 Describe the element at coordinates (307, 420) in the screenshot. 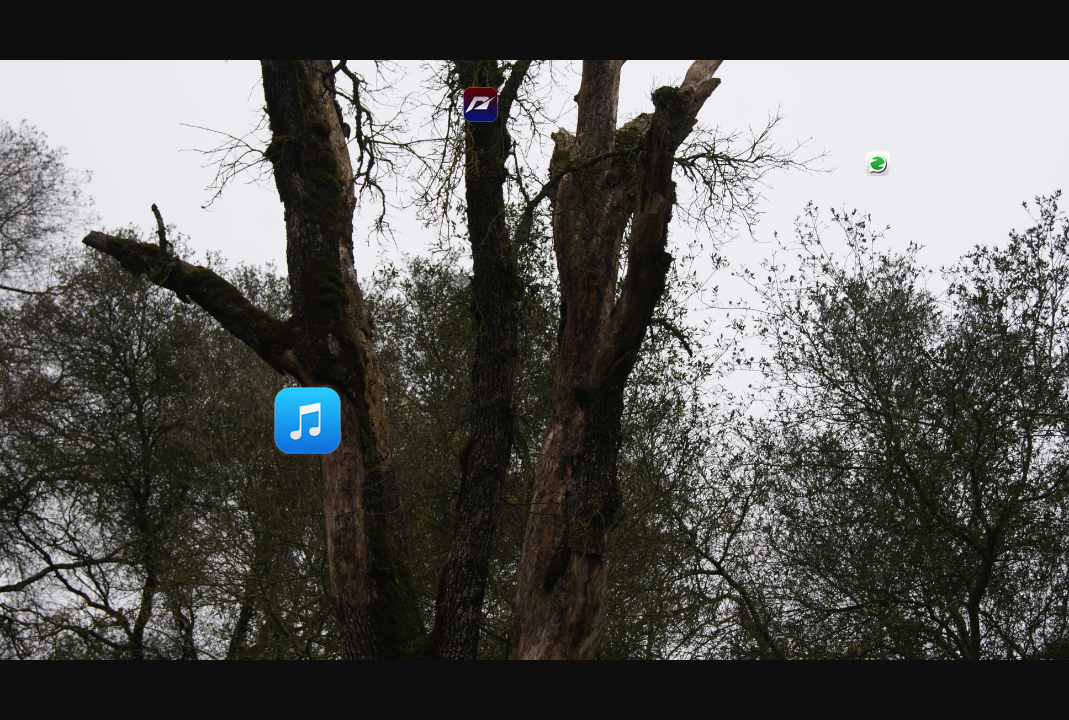

I see `open playmymusic app` at that location.